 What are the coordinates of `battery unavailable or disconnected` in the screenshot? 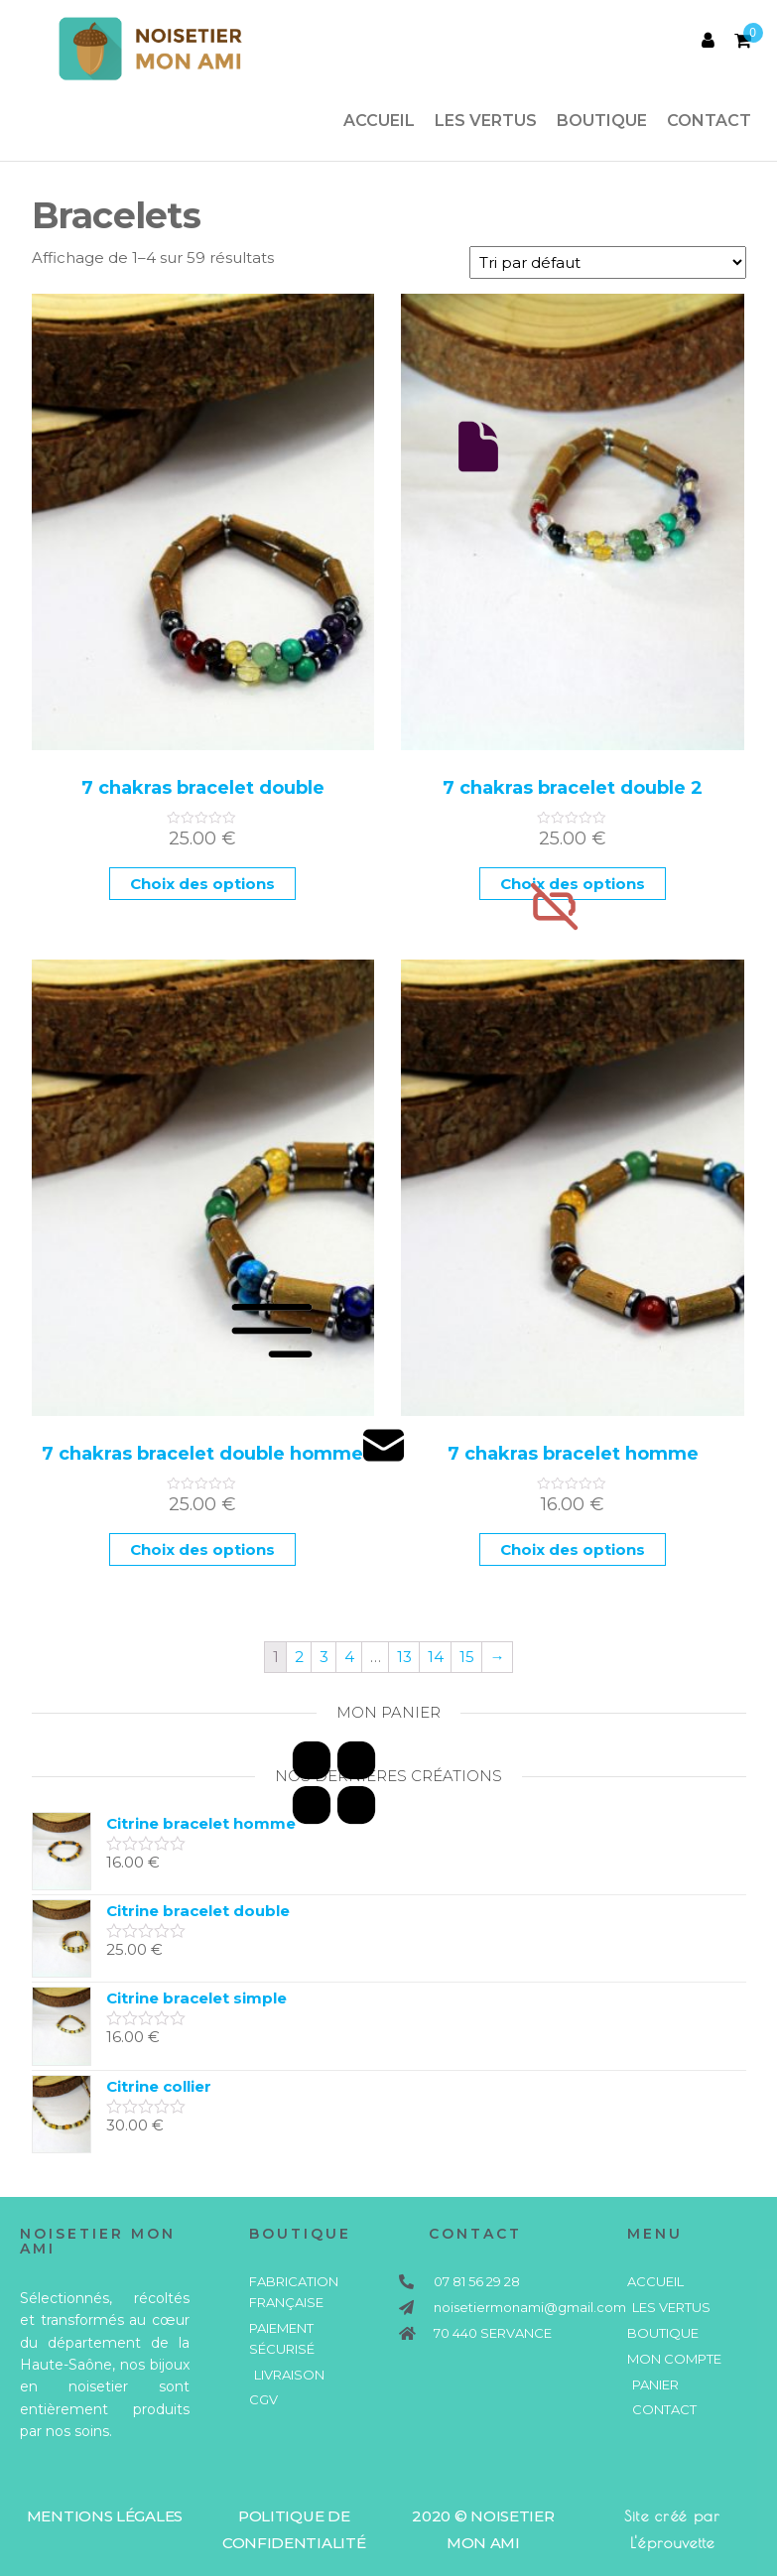 It's located at (554, 906).